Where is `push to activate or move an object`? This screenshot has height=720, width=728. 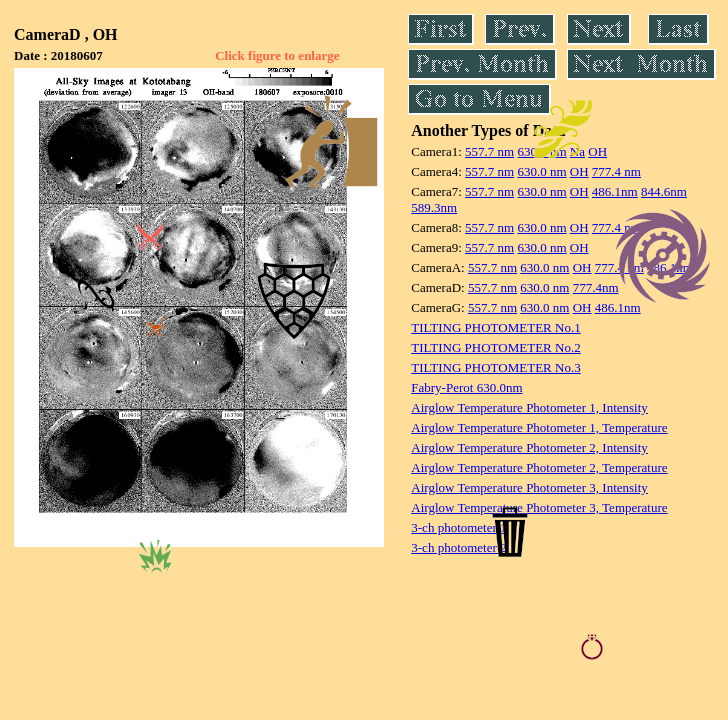
push to activate or move an object is located at coordinates (331, 140).